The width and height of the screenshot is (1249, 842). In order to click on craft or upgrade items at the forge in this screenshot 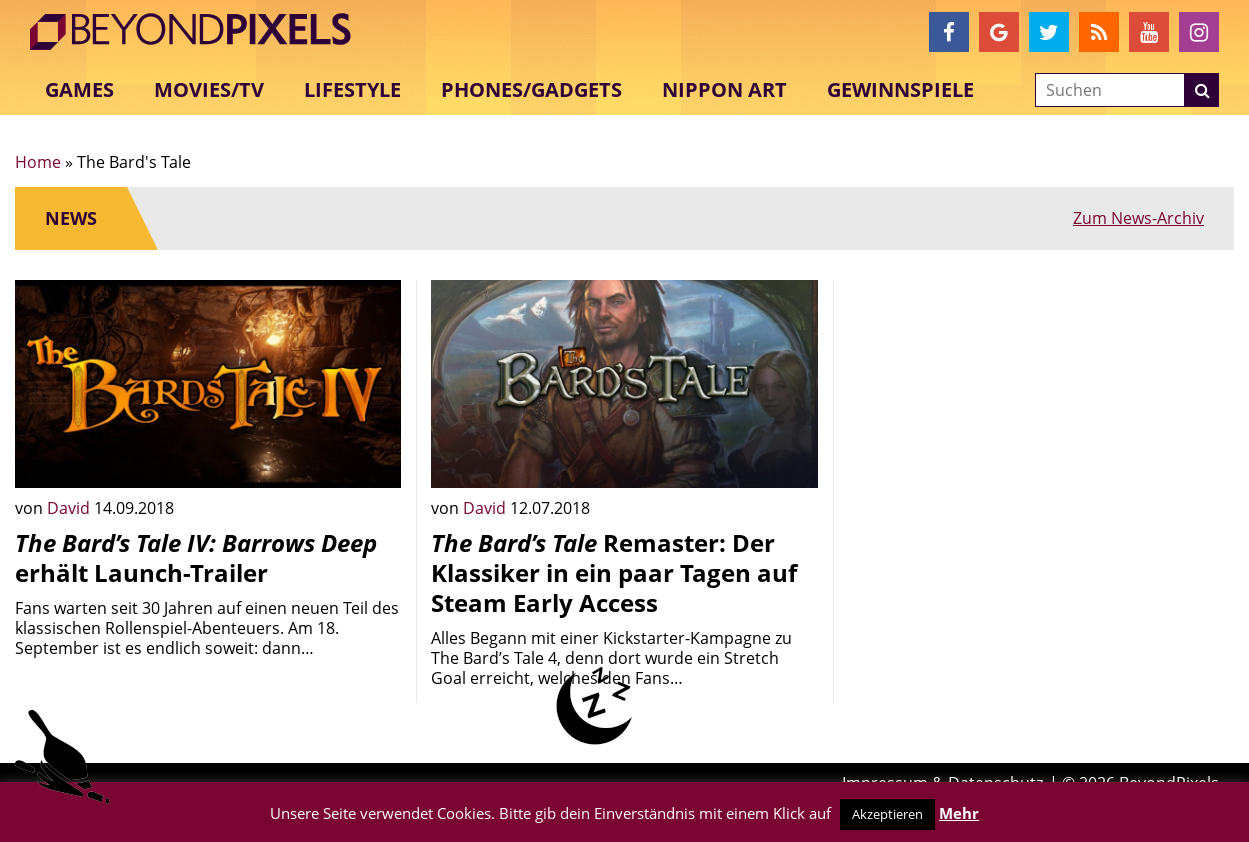, I will do `click(62, 757)`.